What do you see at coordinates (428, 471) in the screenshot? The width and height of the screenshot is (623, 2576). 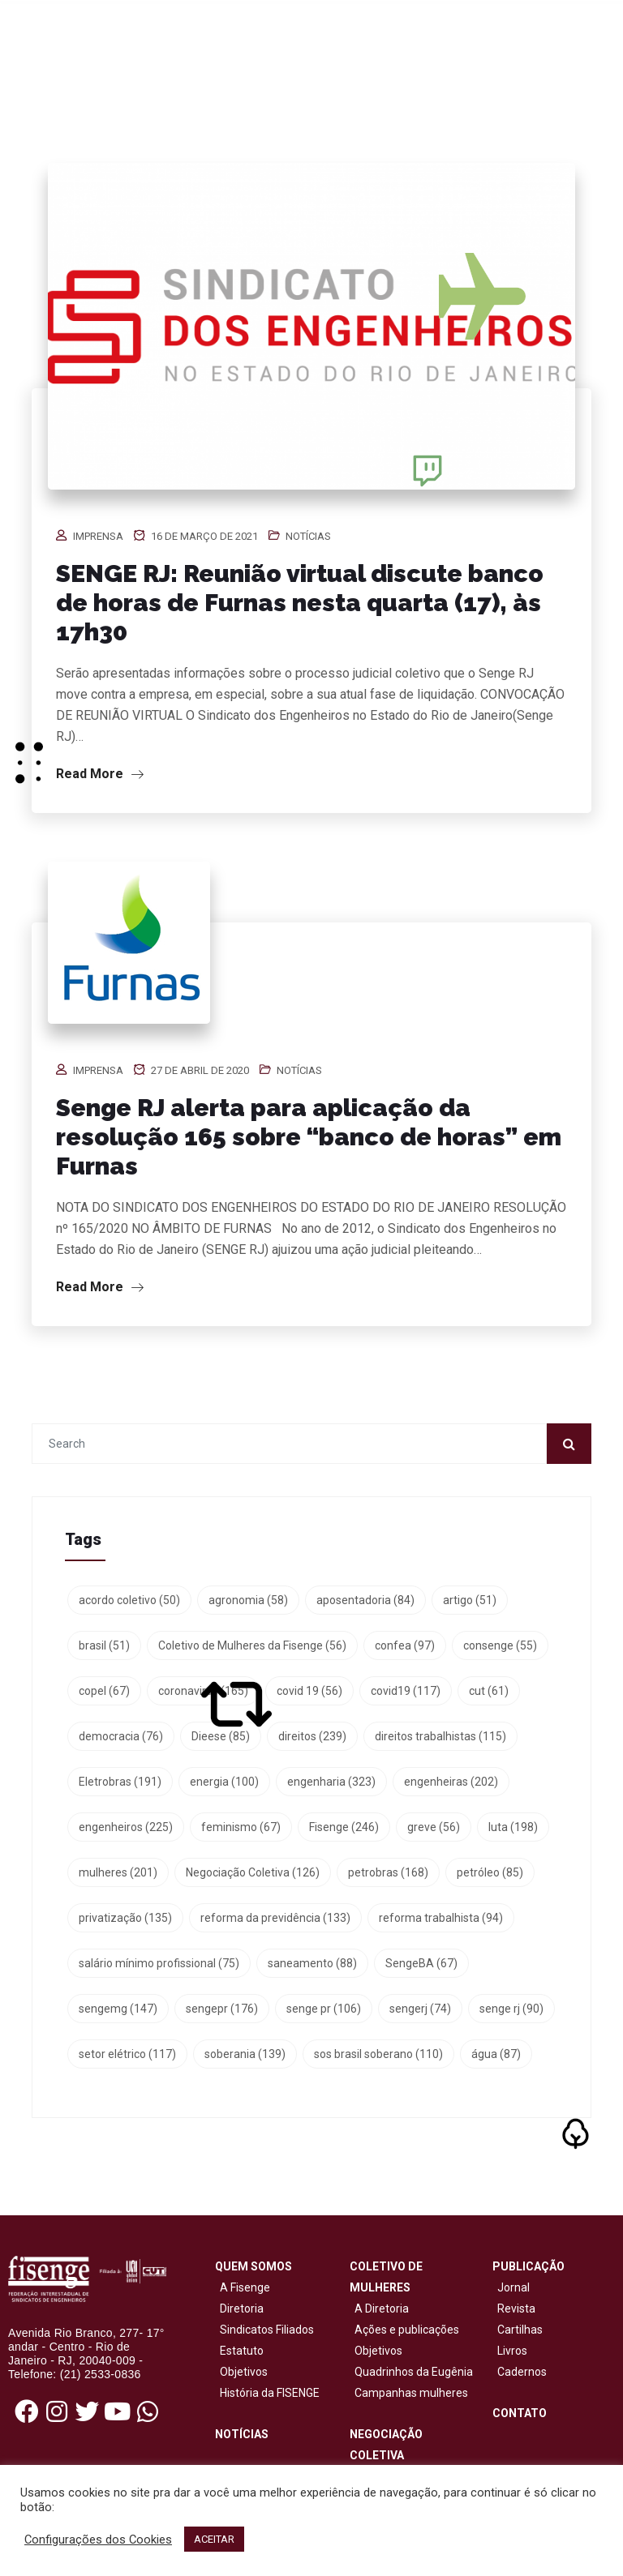 I see `open Twitch app` at bounding box center [428, 471].